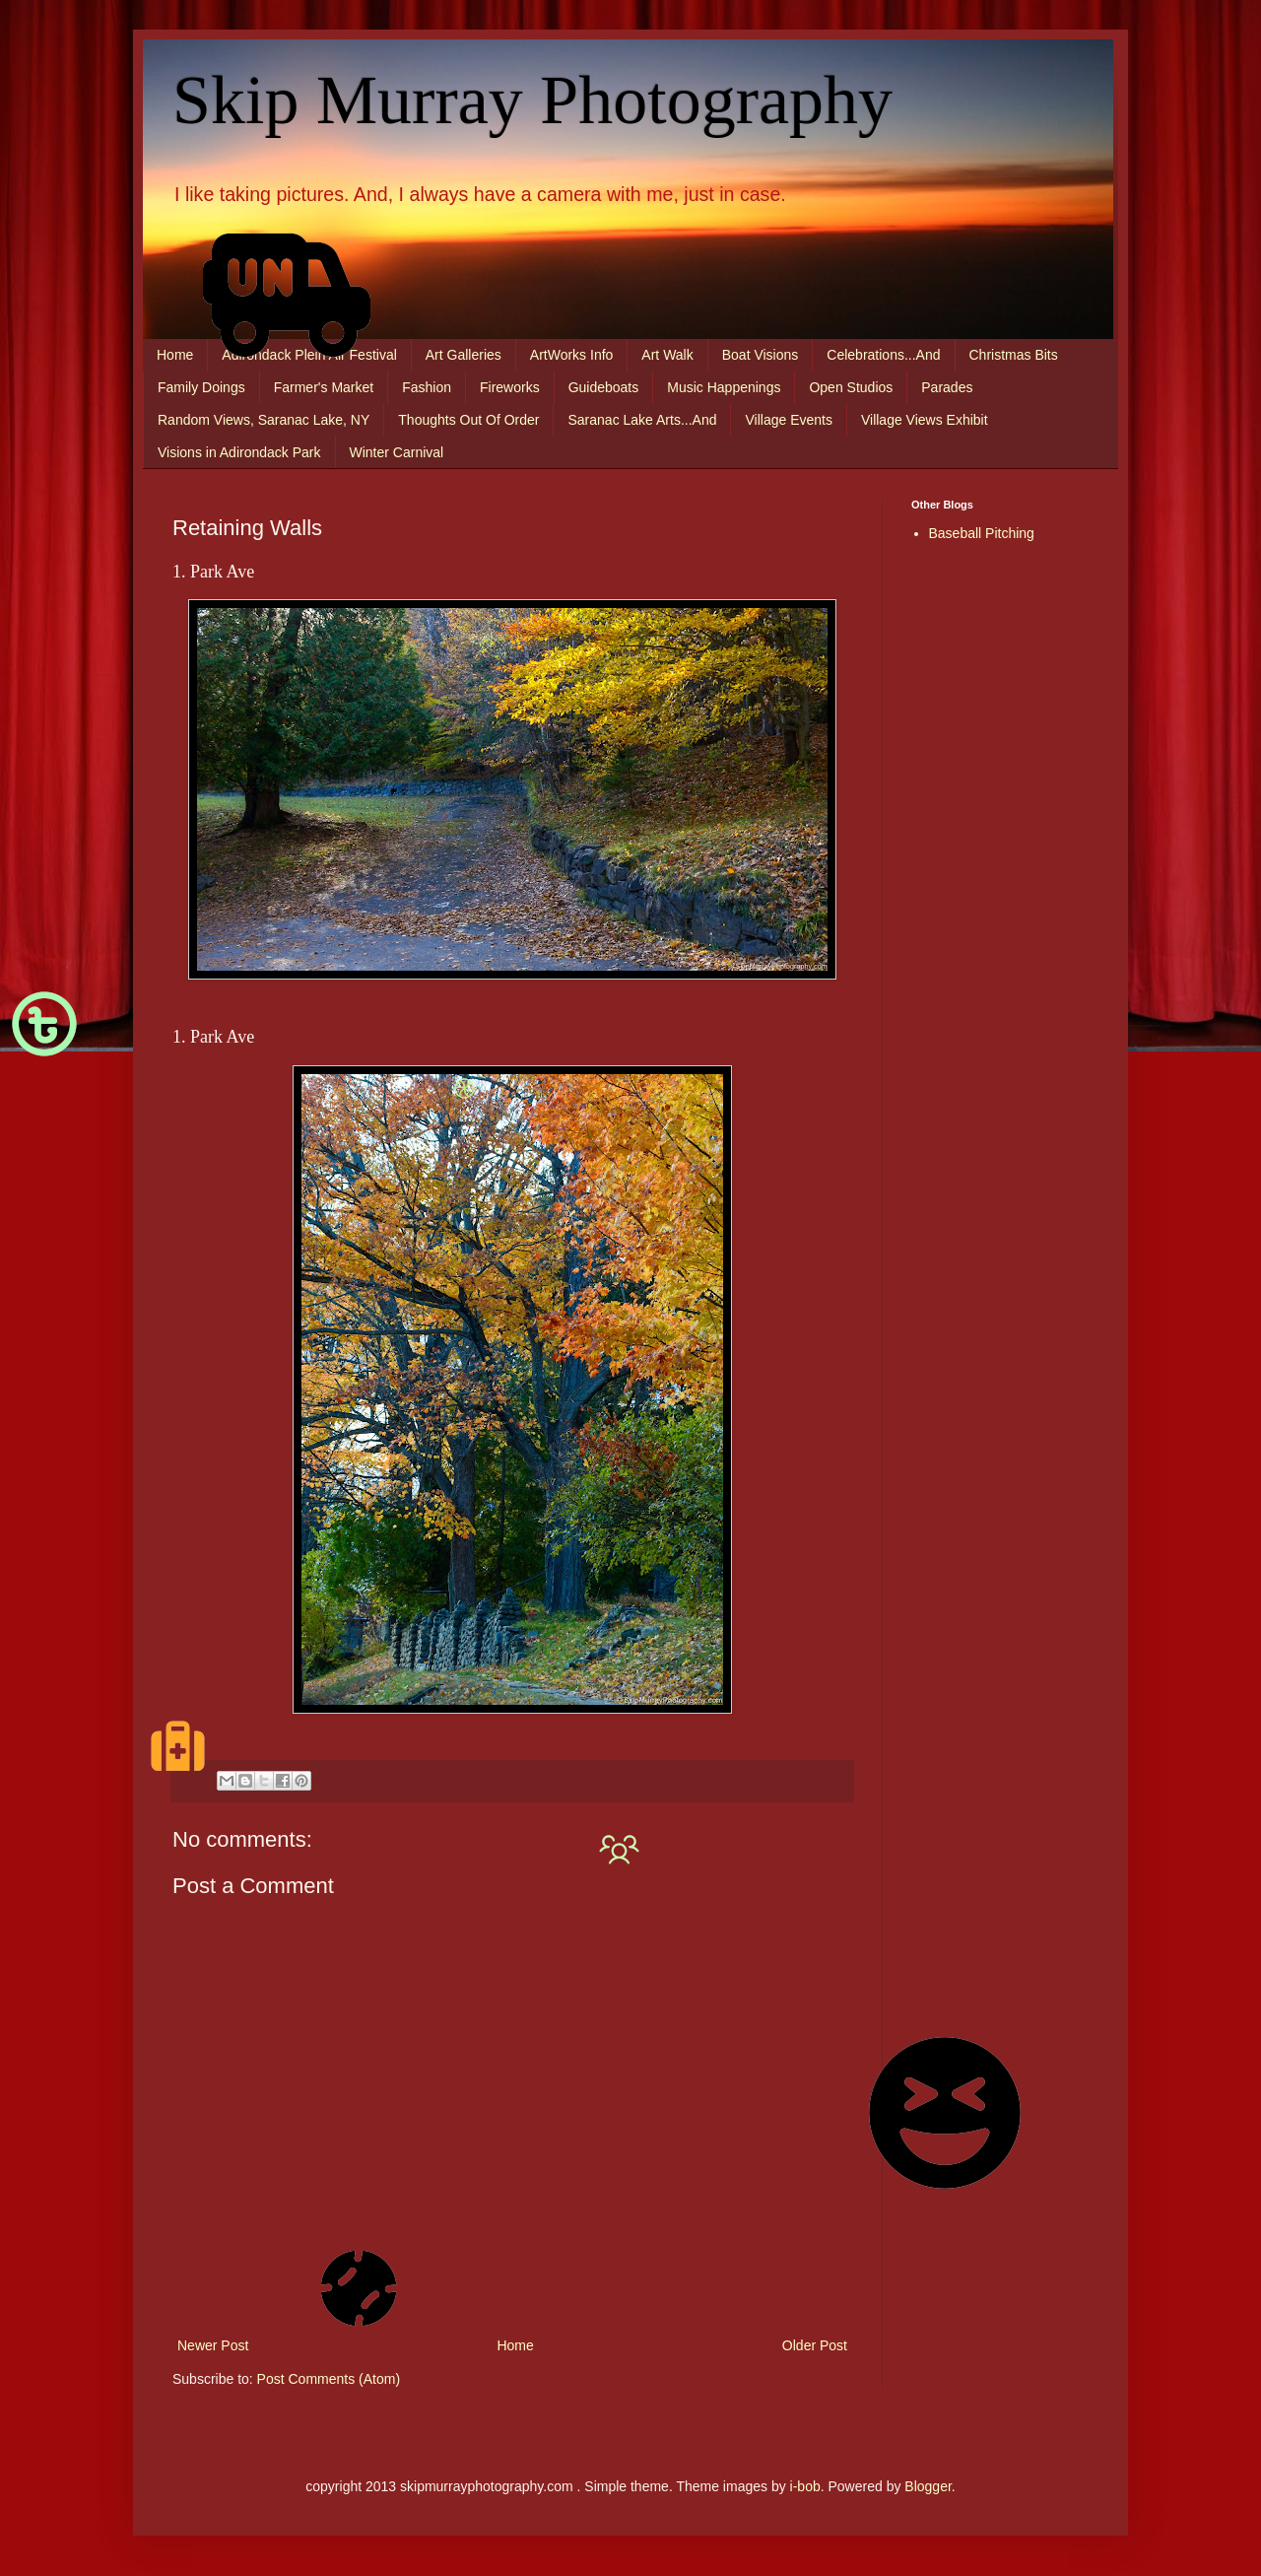  I want to click on indicates united nations humanitarian aid delivery, so click(291, 295).